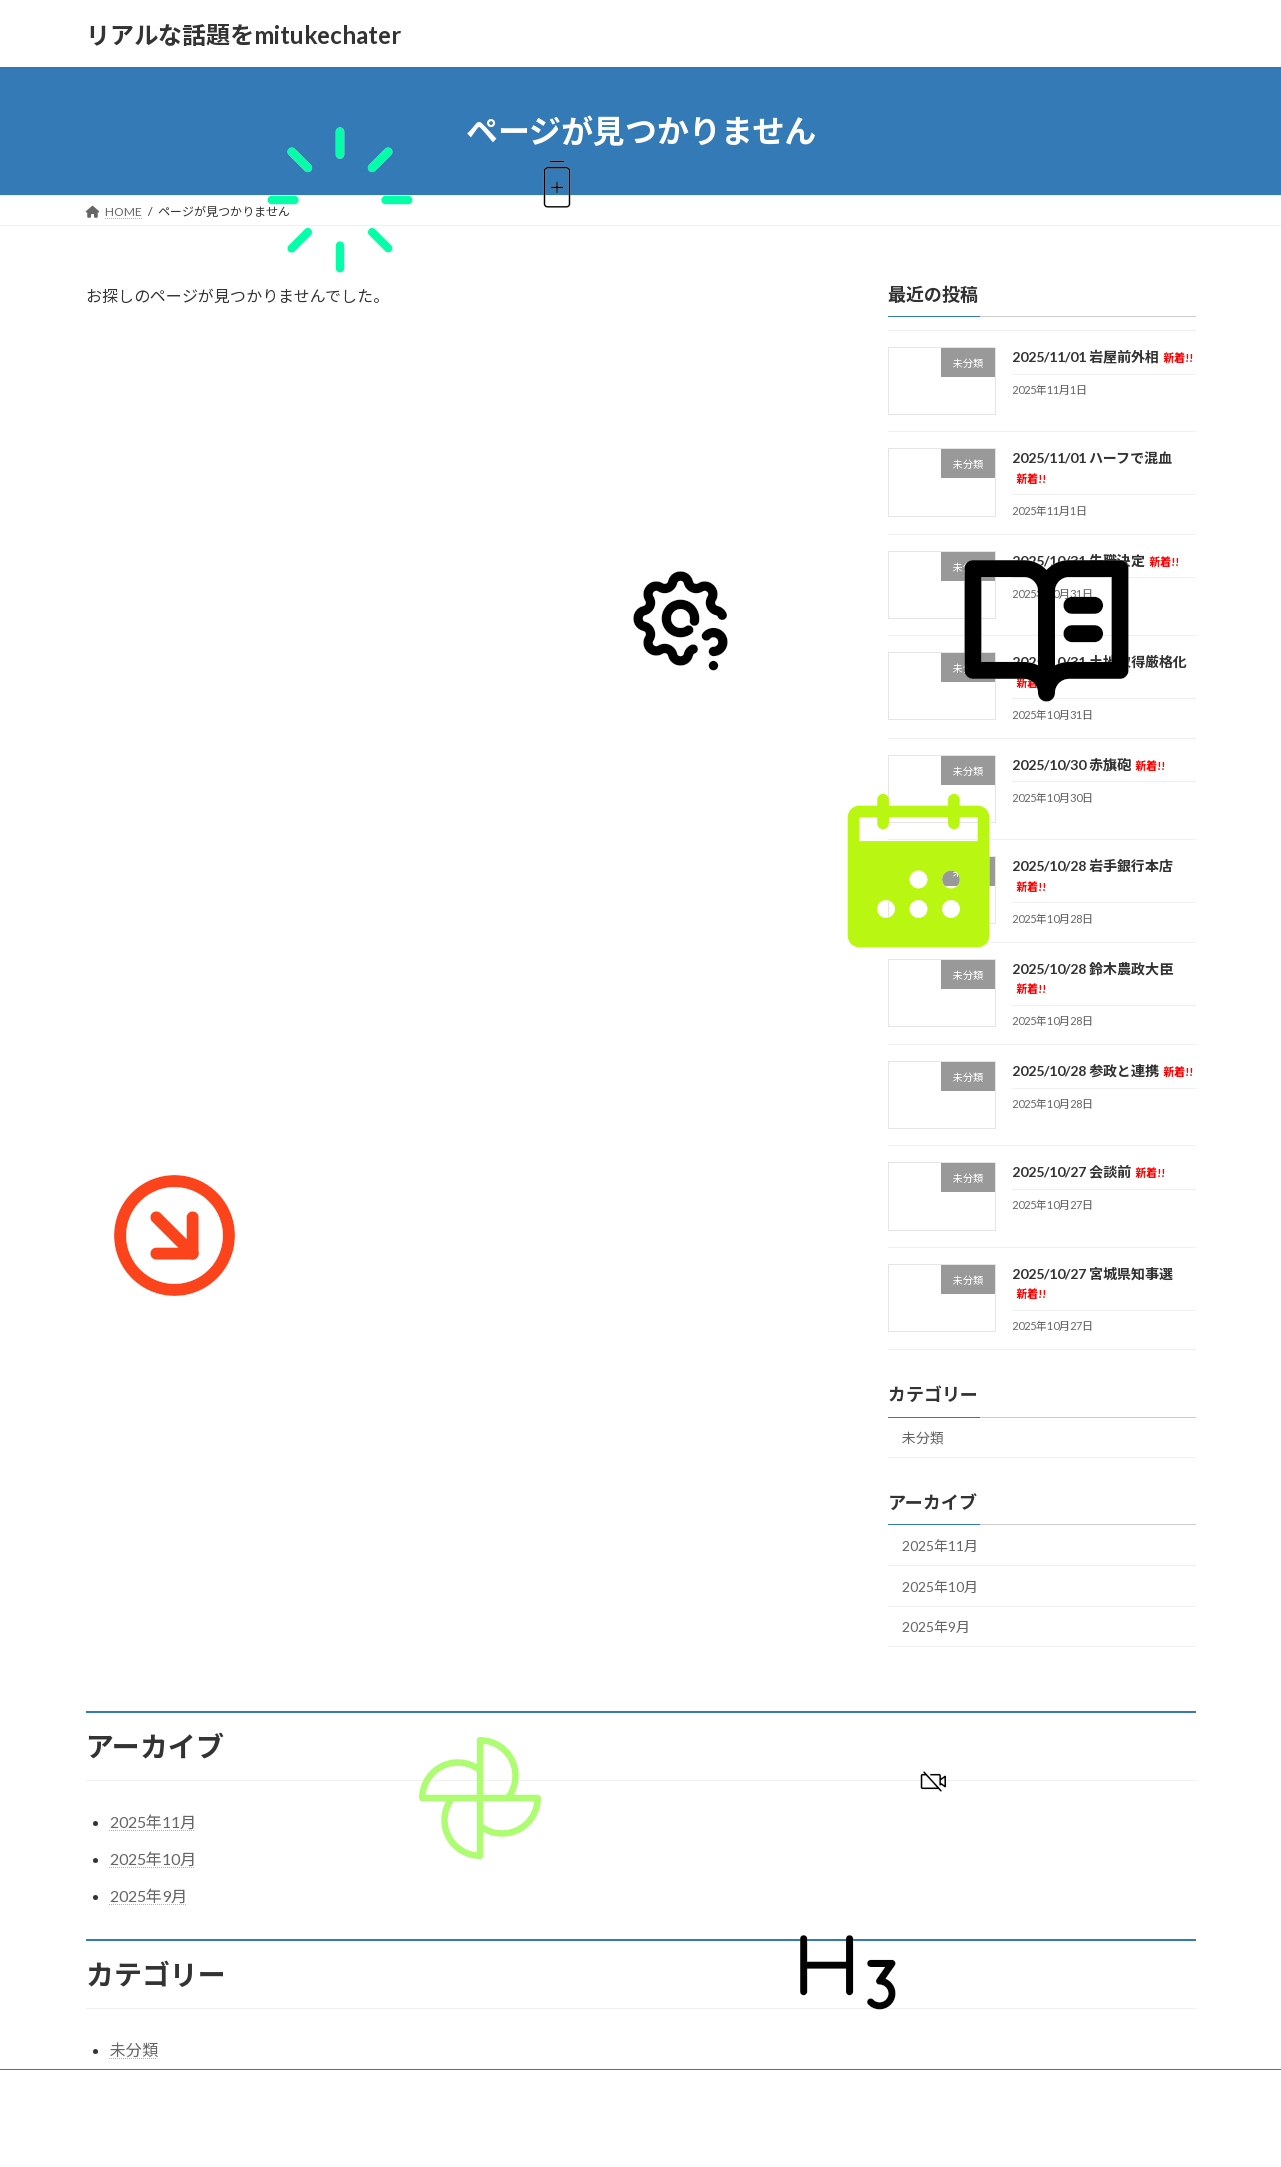 Image resolution: width=1281 pixels, height=2167 pixels. Describe the element at coordinates (680, 618) in the screenshot. I see `access settings help or FAQ` at that location.